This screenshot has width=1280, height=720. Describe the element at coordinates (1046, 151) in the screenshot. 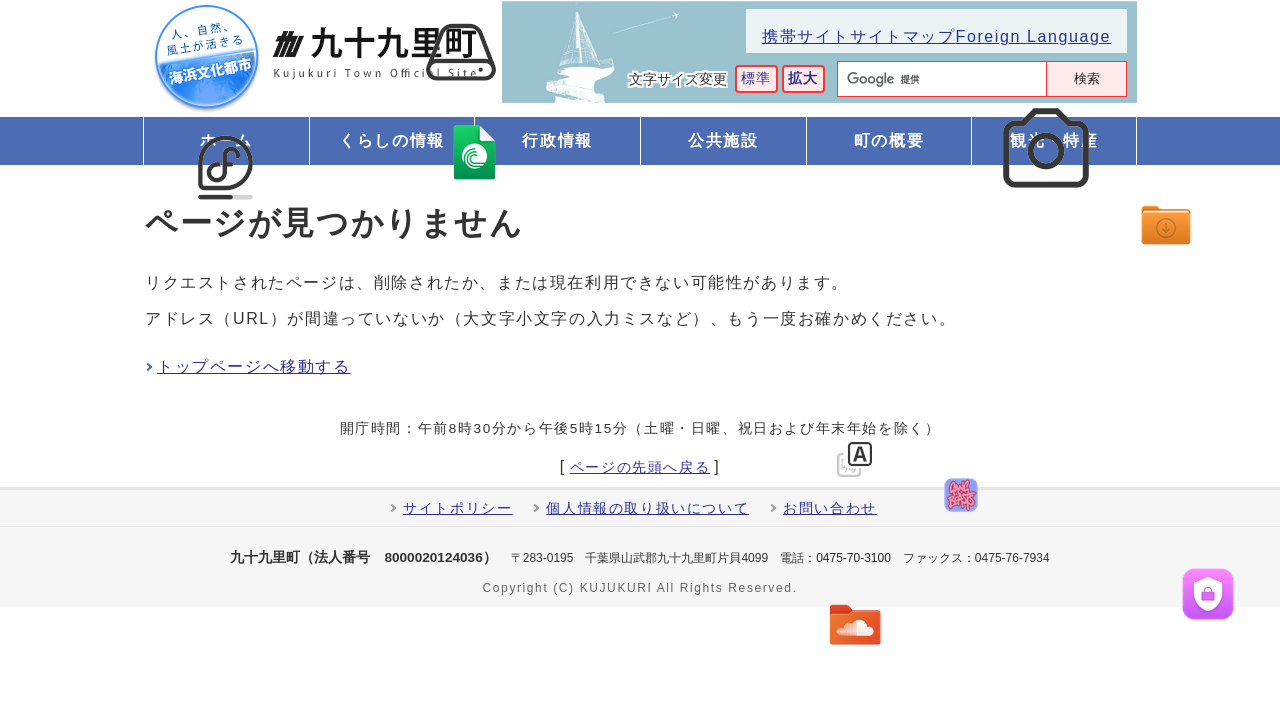

I see `open the camera app` at that location.